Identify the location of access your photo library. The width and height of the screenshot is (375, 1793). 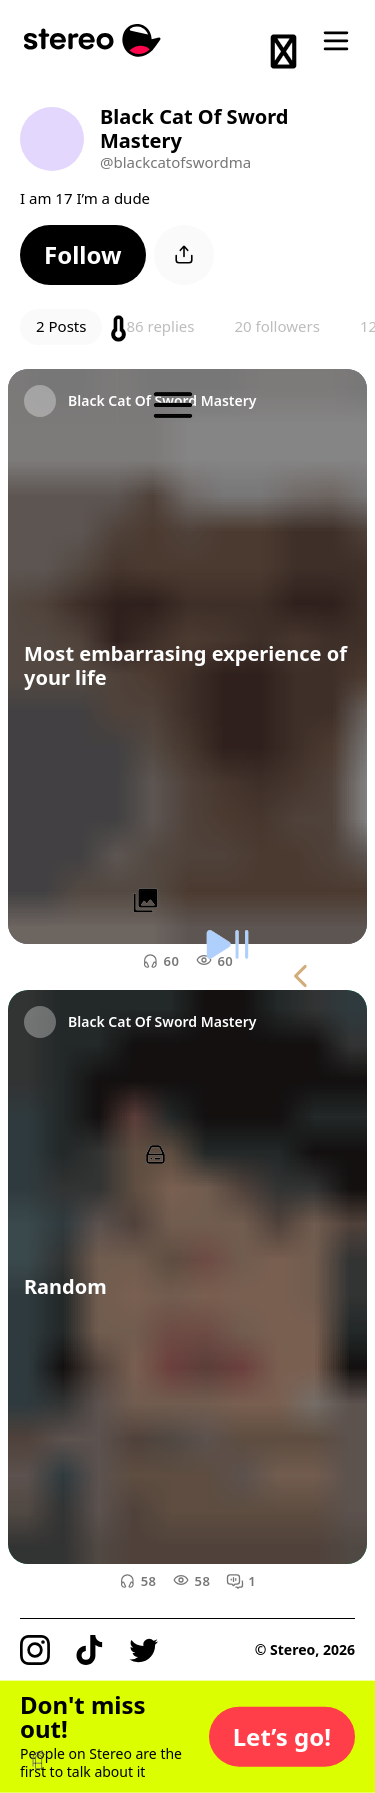
(145, 900).